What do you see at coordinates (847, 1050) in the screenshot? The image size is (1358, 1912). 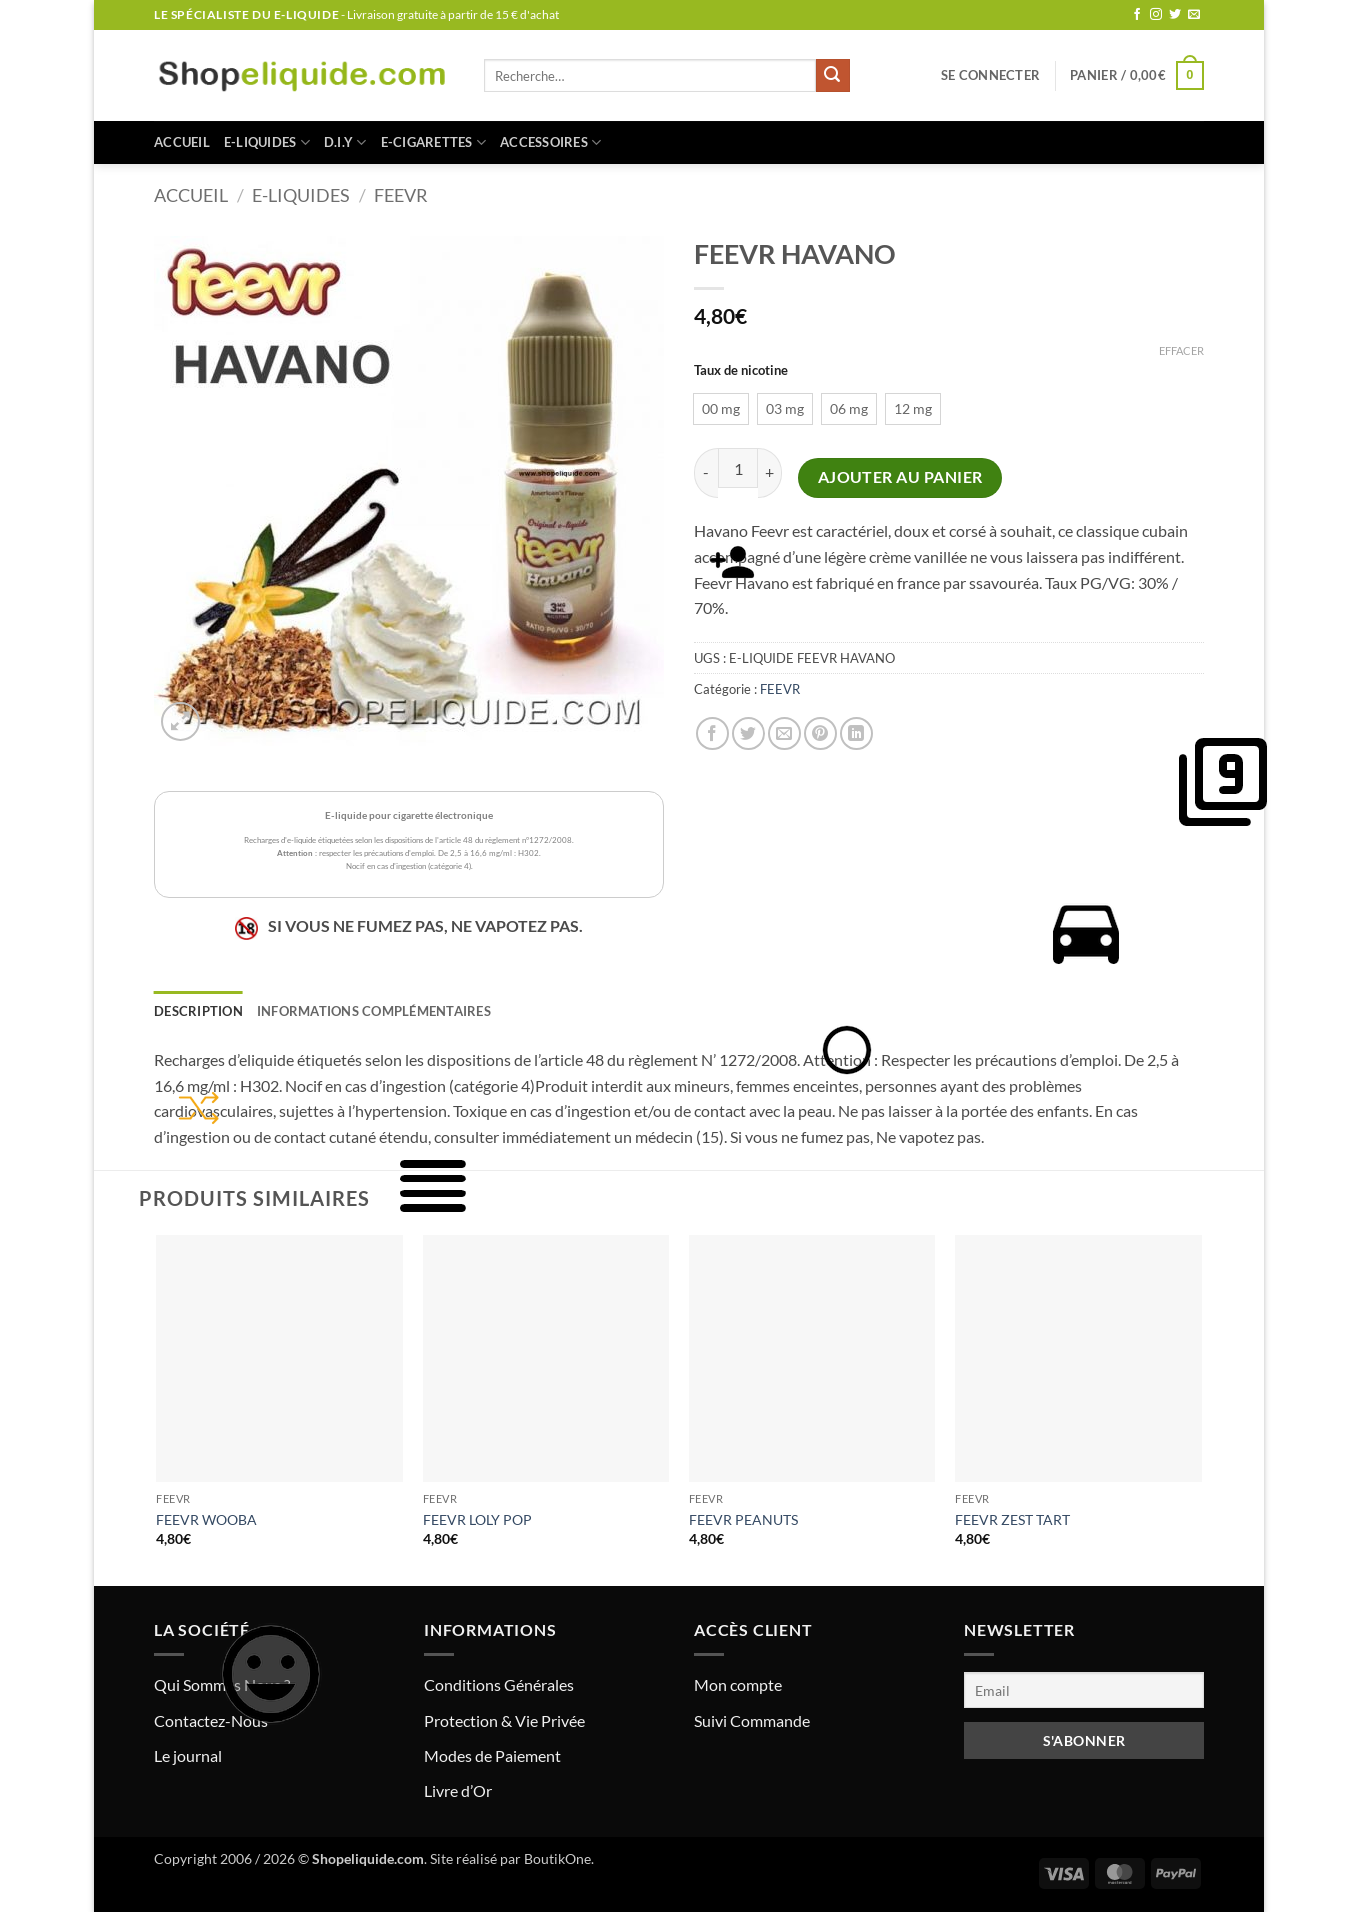 I see `indicates an unselected or empty state` at bounding box center [847, 1050].